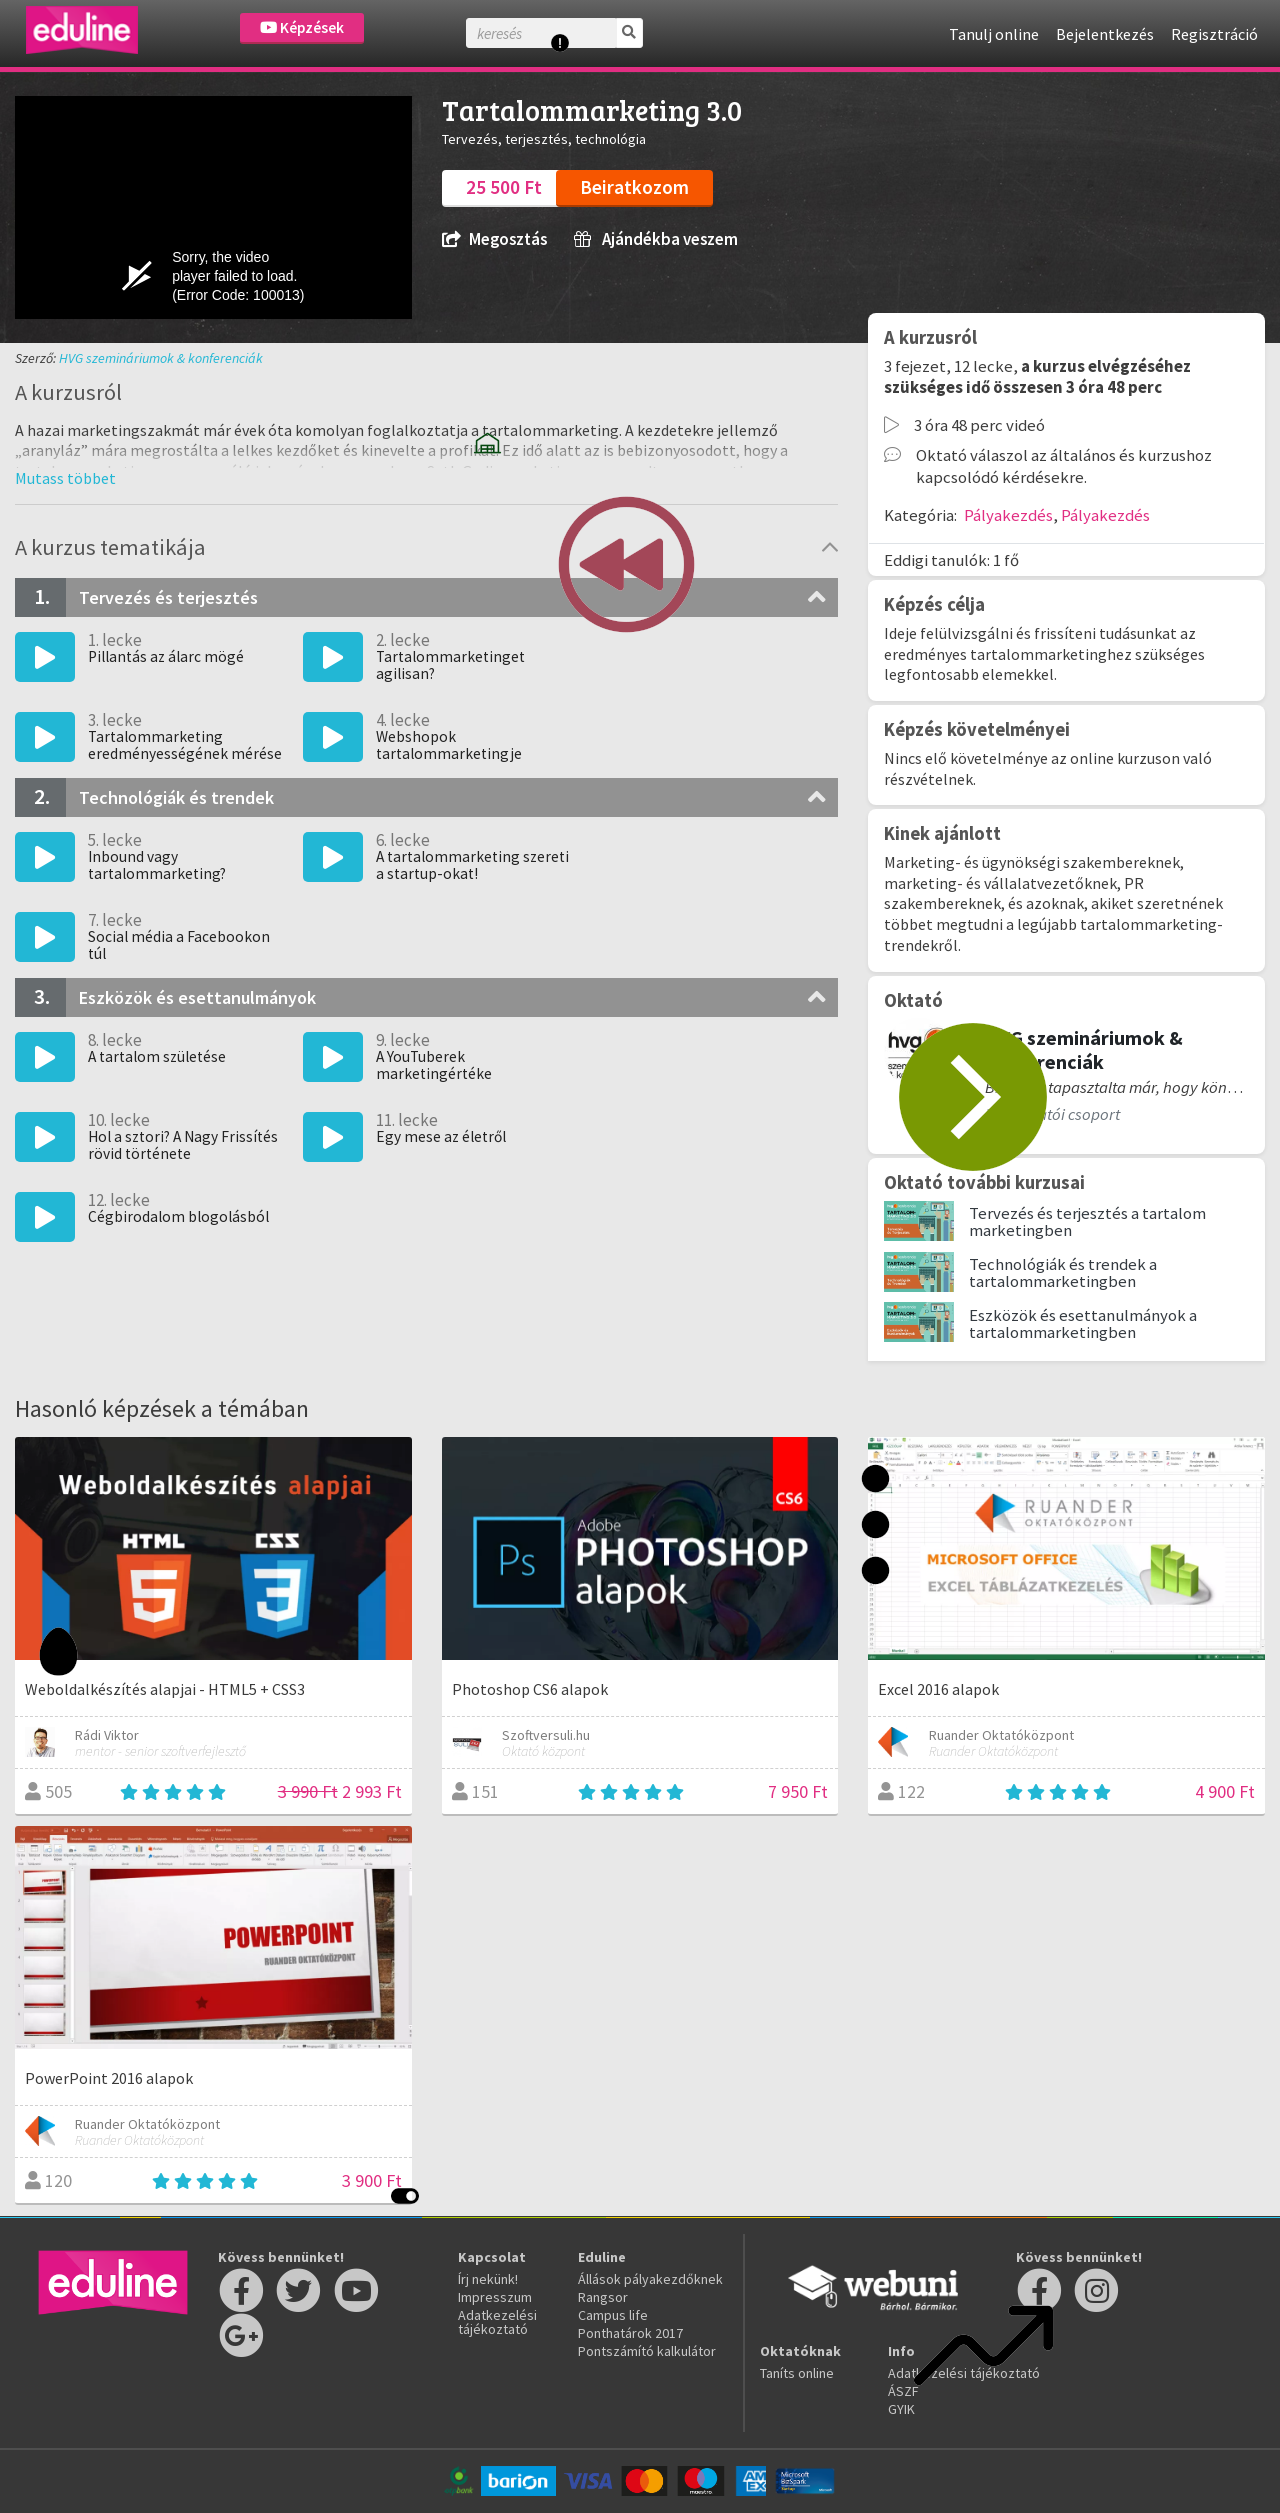 Image resolution: width=1280 pixels, height=2513 pixels. What do you see at coordinates (58, 1651) in the screenshot?
I see `indicates egg or egg-related content` at bounding box center [58, 1651].